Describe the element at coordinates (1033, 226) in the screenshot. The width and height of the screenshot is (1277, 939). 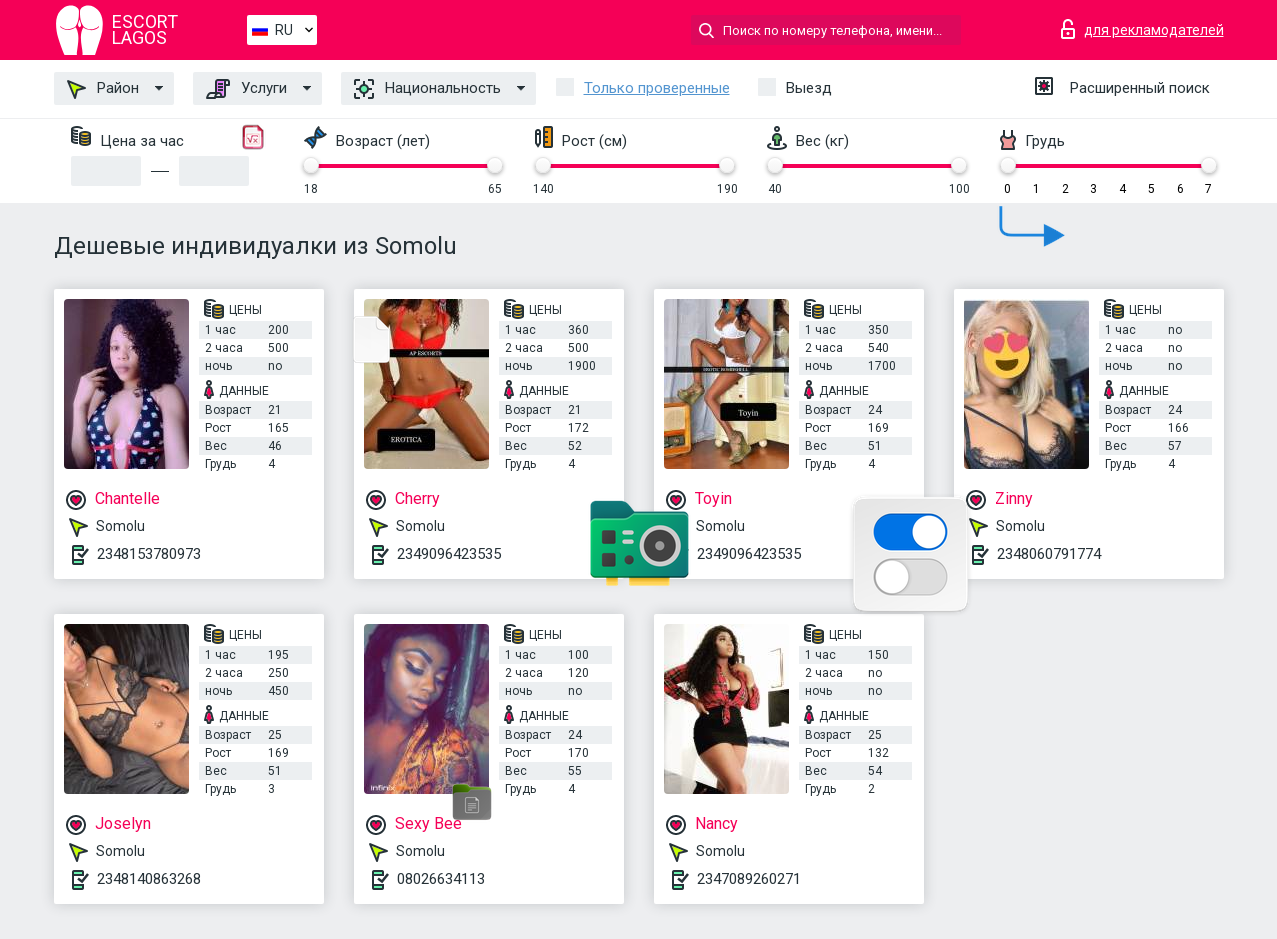
I see `forward this email to another recipient` at that location.